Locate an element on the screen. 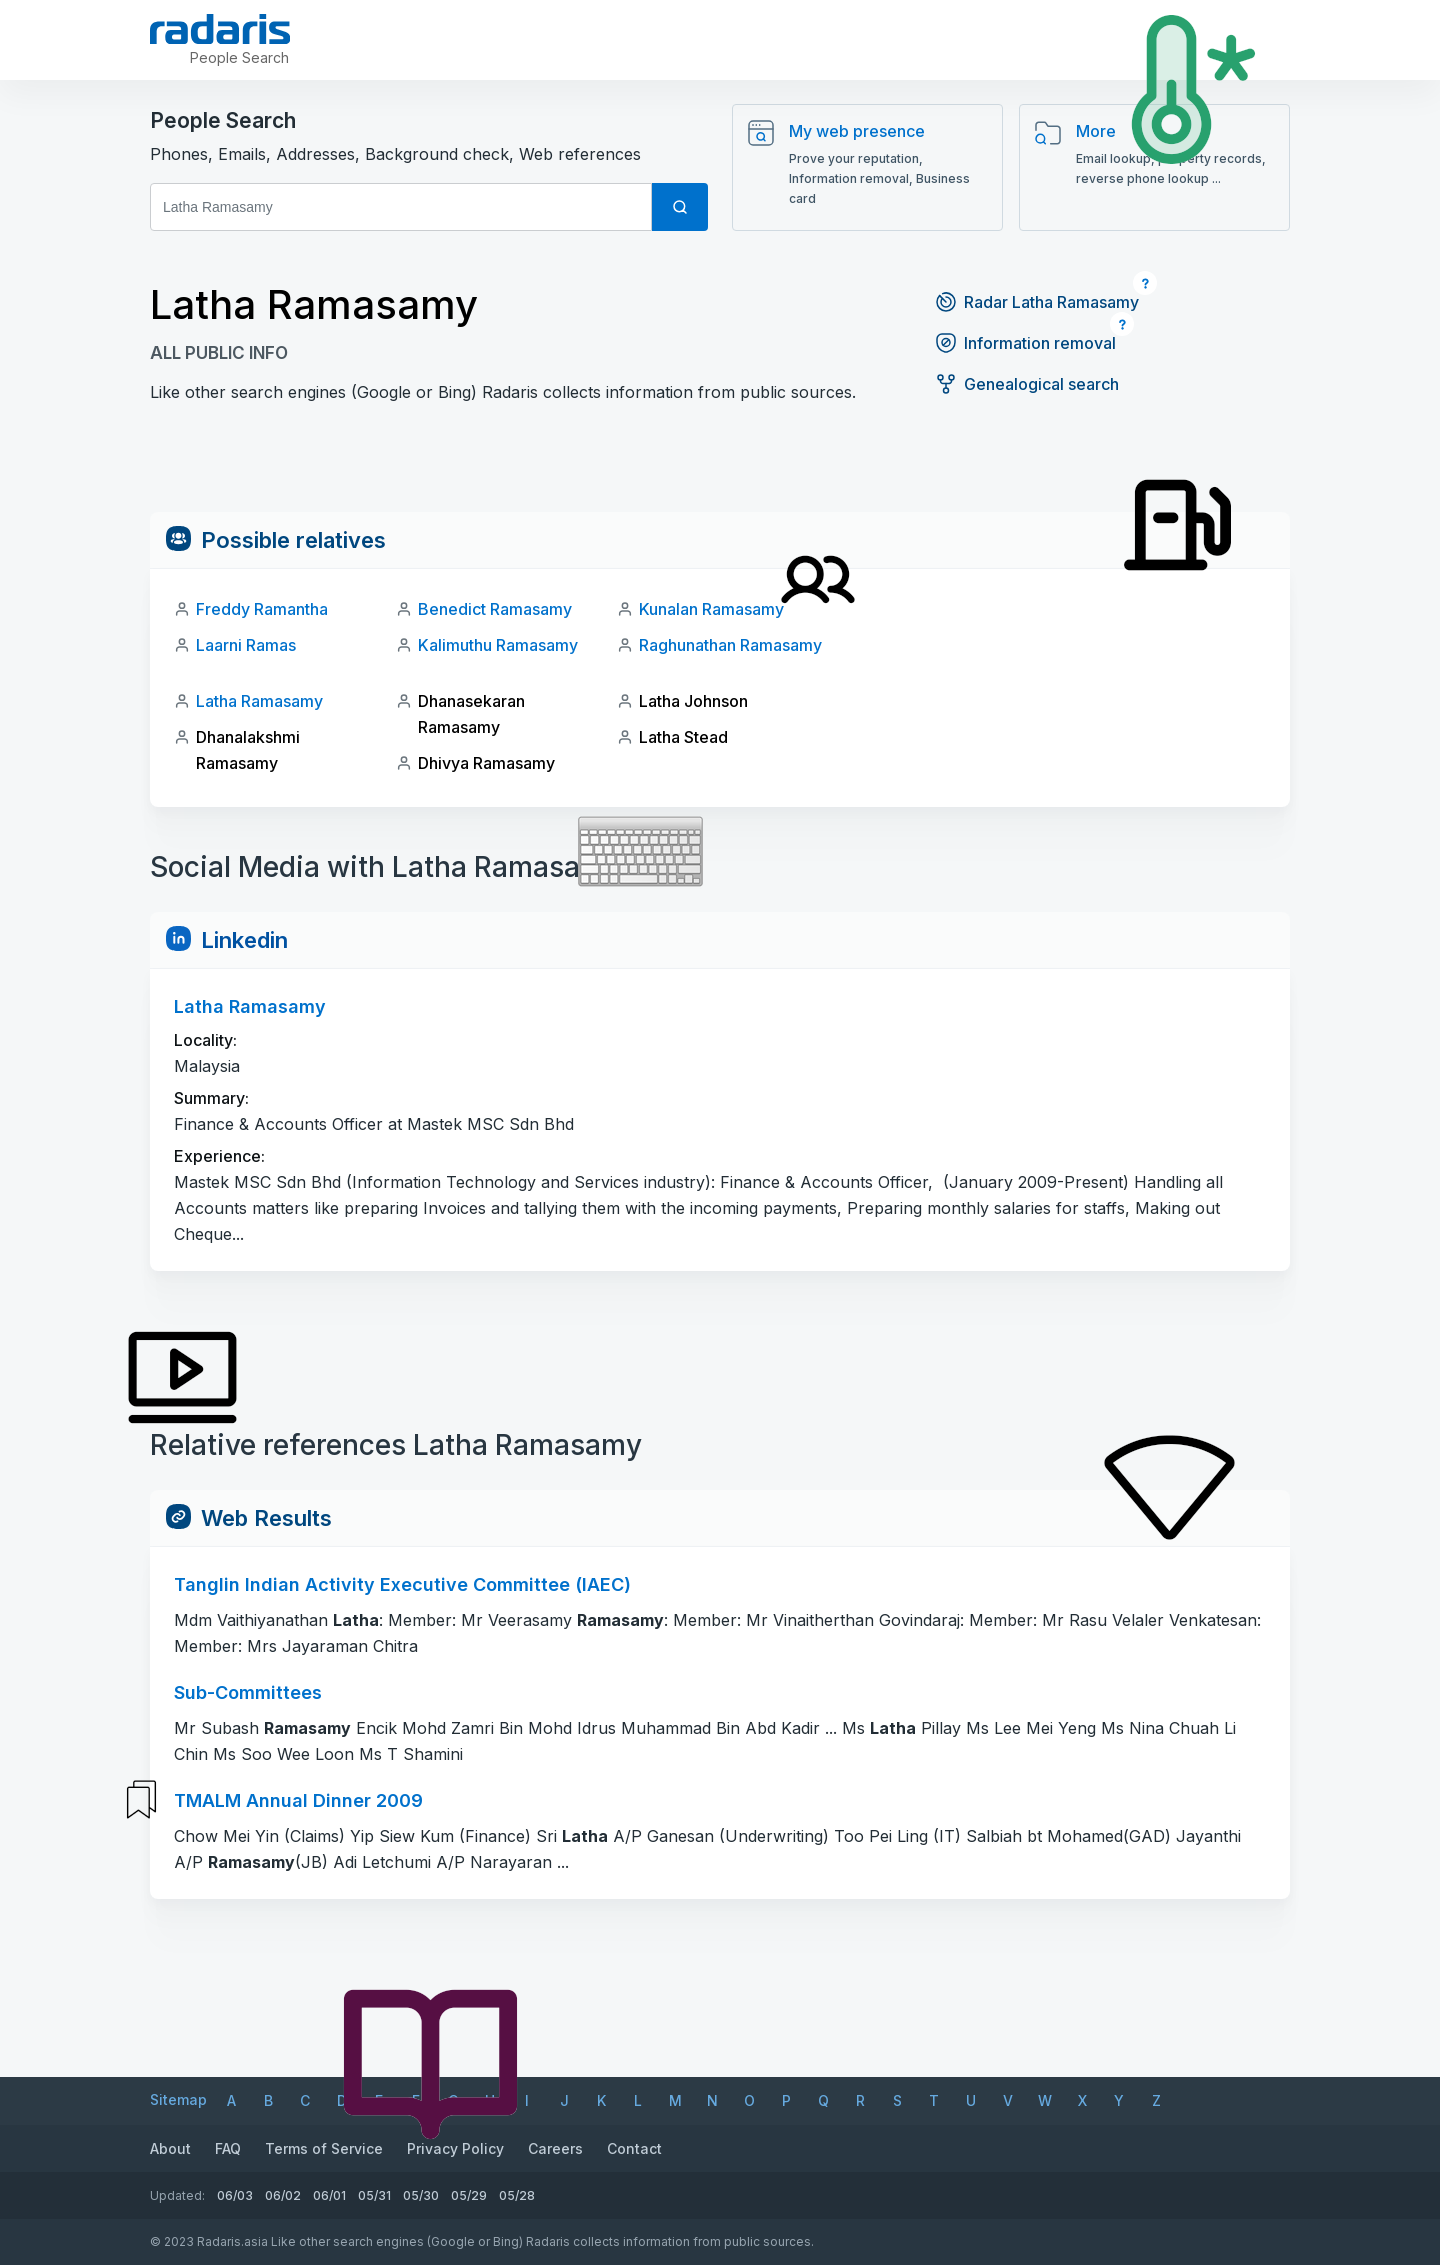  find nearby gas stations is located at coordinates (1173, 525).